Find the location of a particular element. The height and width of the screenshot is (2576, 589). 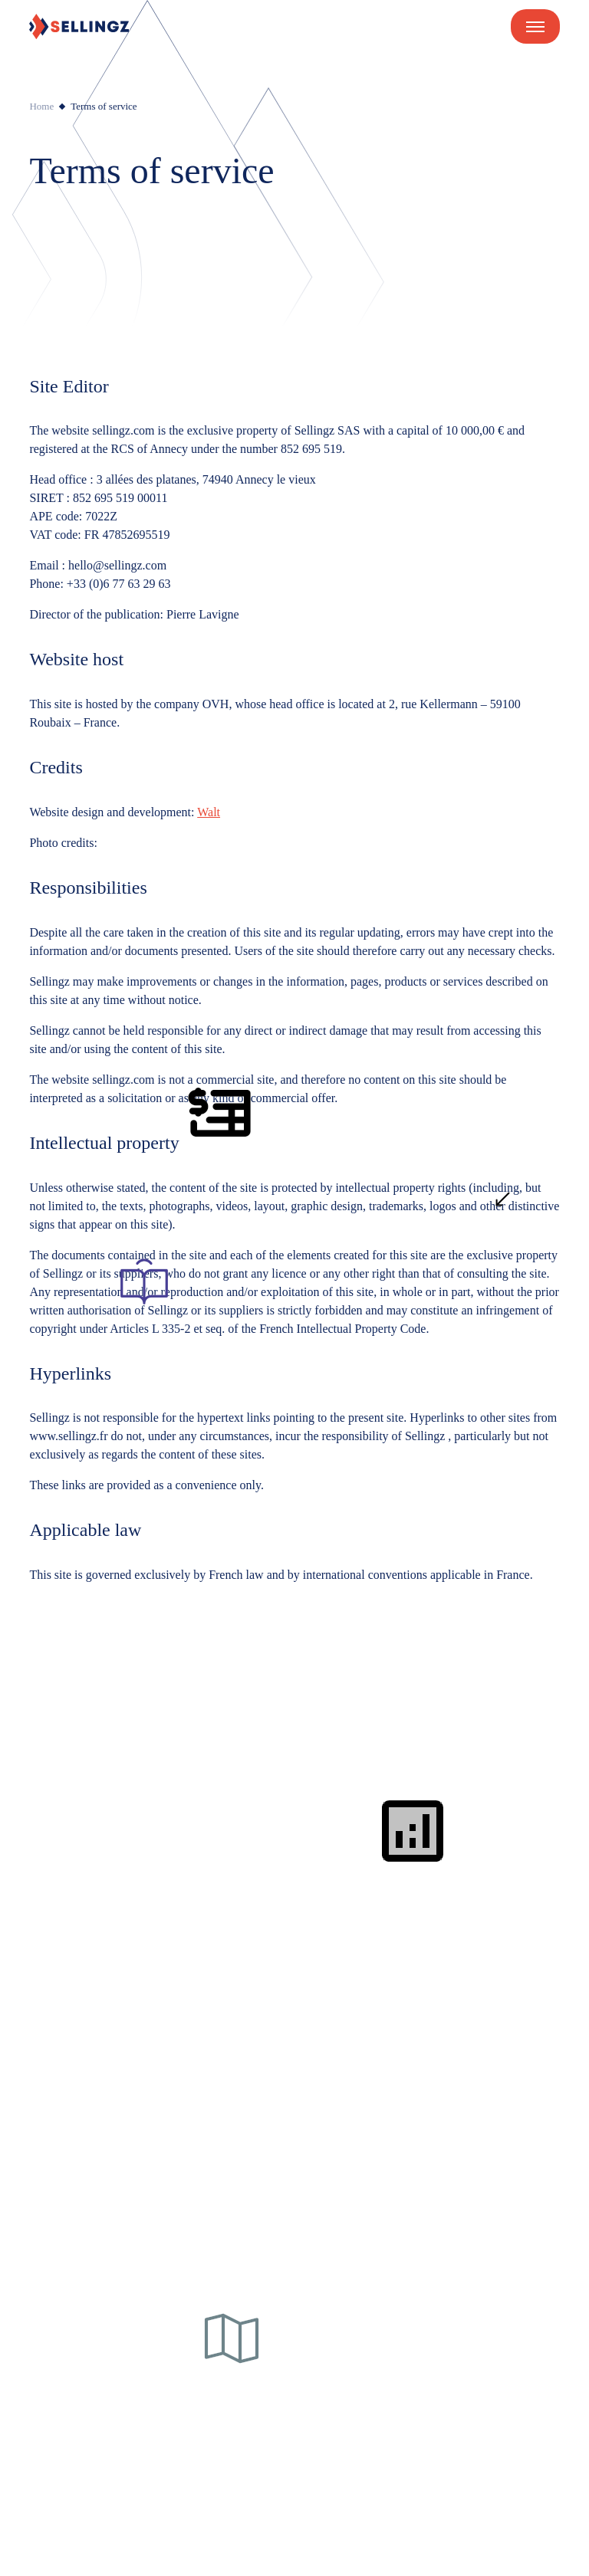

view analytics and statistics is located at coordinates (413, 1831).